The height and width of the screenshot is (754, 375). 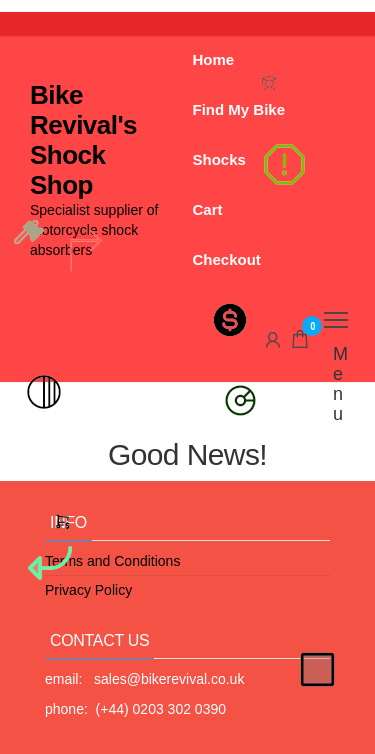 What do you see at coordinates (269, 83) in the screenshot?
I see `view student profile` at bounding box center [269, 83].